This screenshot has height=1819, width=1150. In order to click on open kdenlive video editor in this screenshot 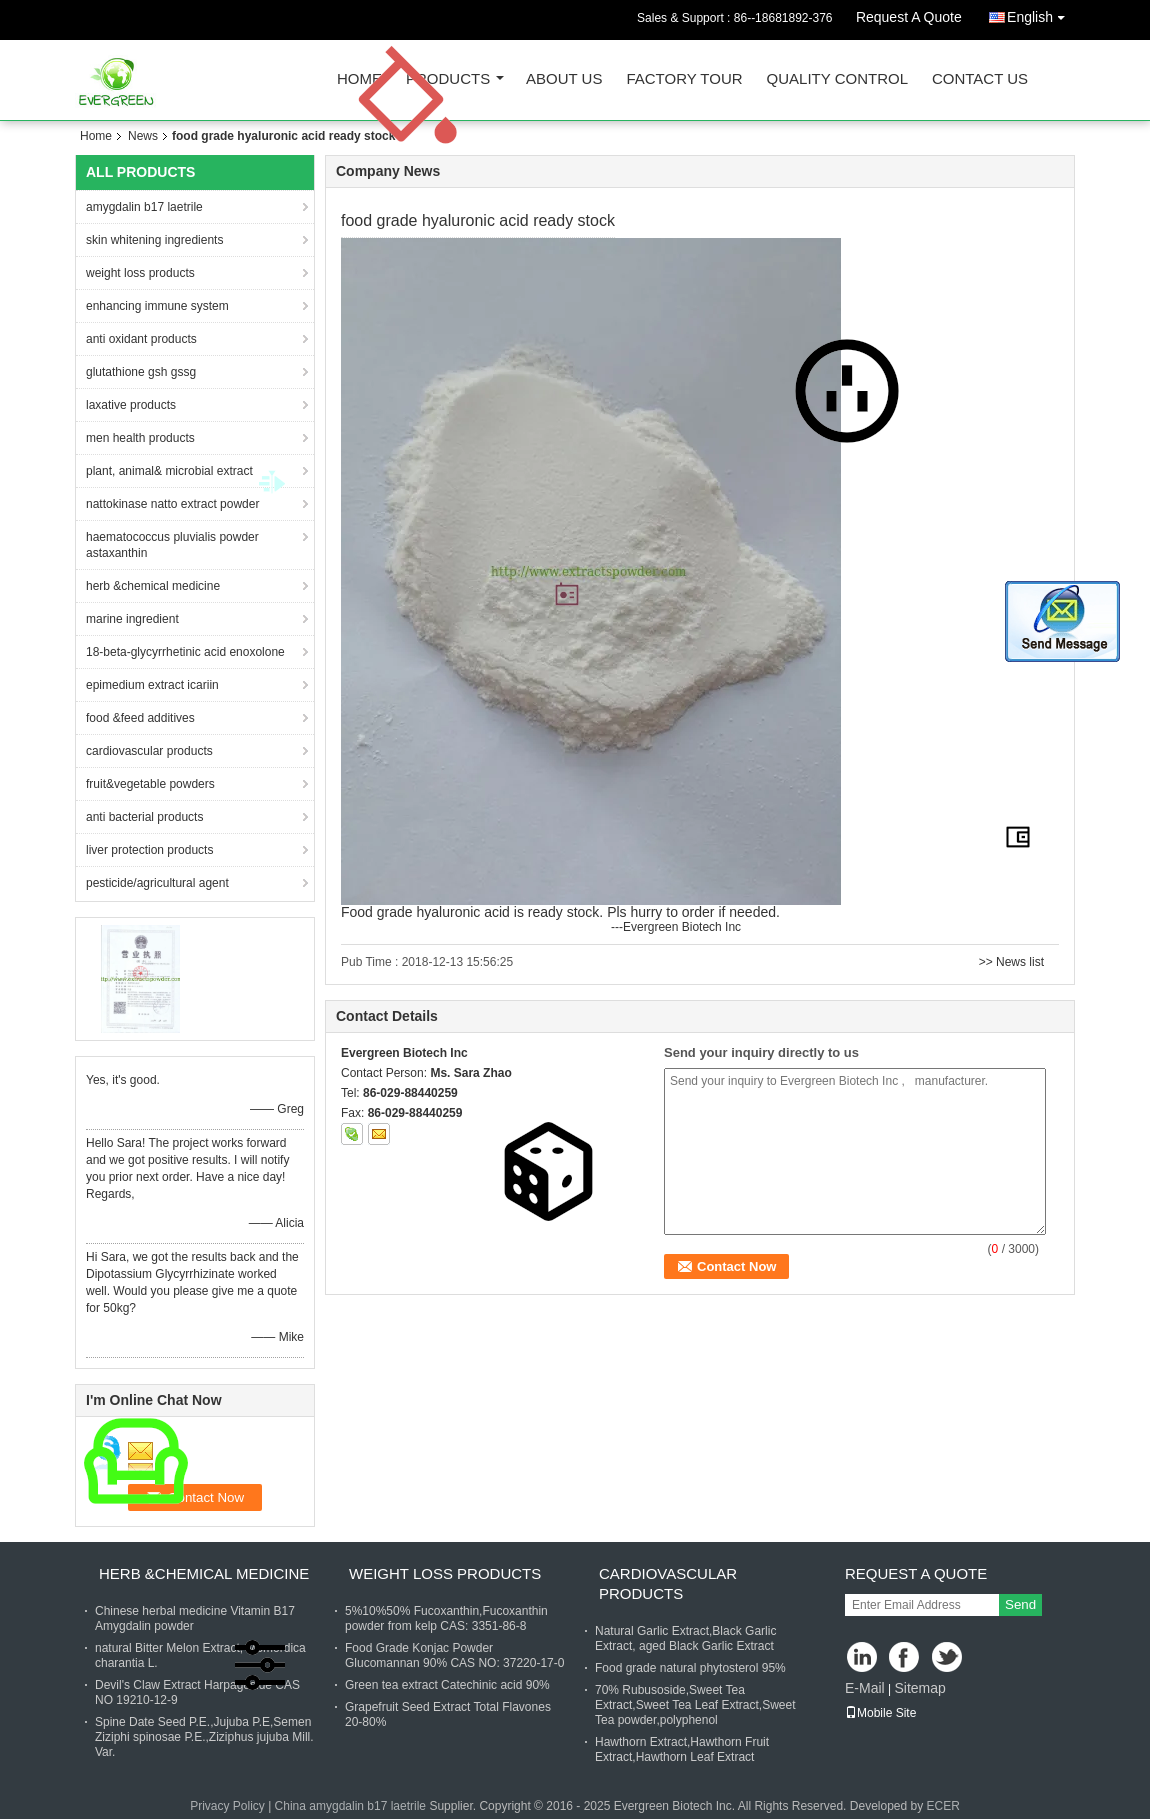, I will do `click(272, 482)`.